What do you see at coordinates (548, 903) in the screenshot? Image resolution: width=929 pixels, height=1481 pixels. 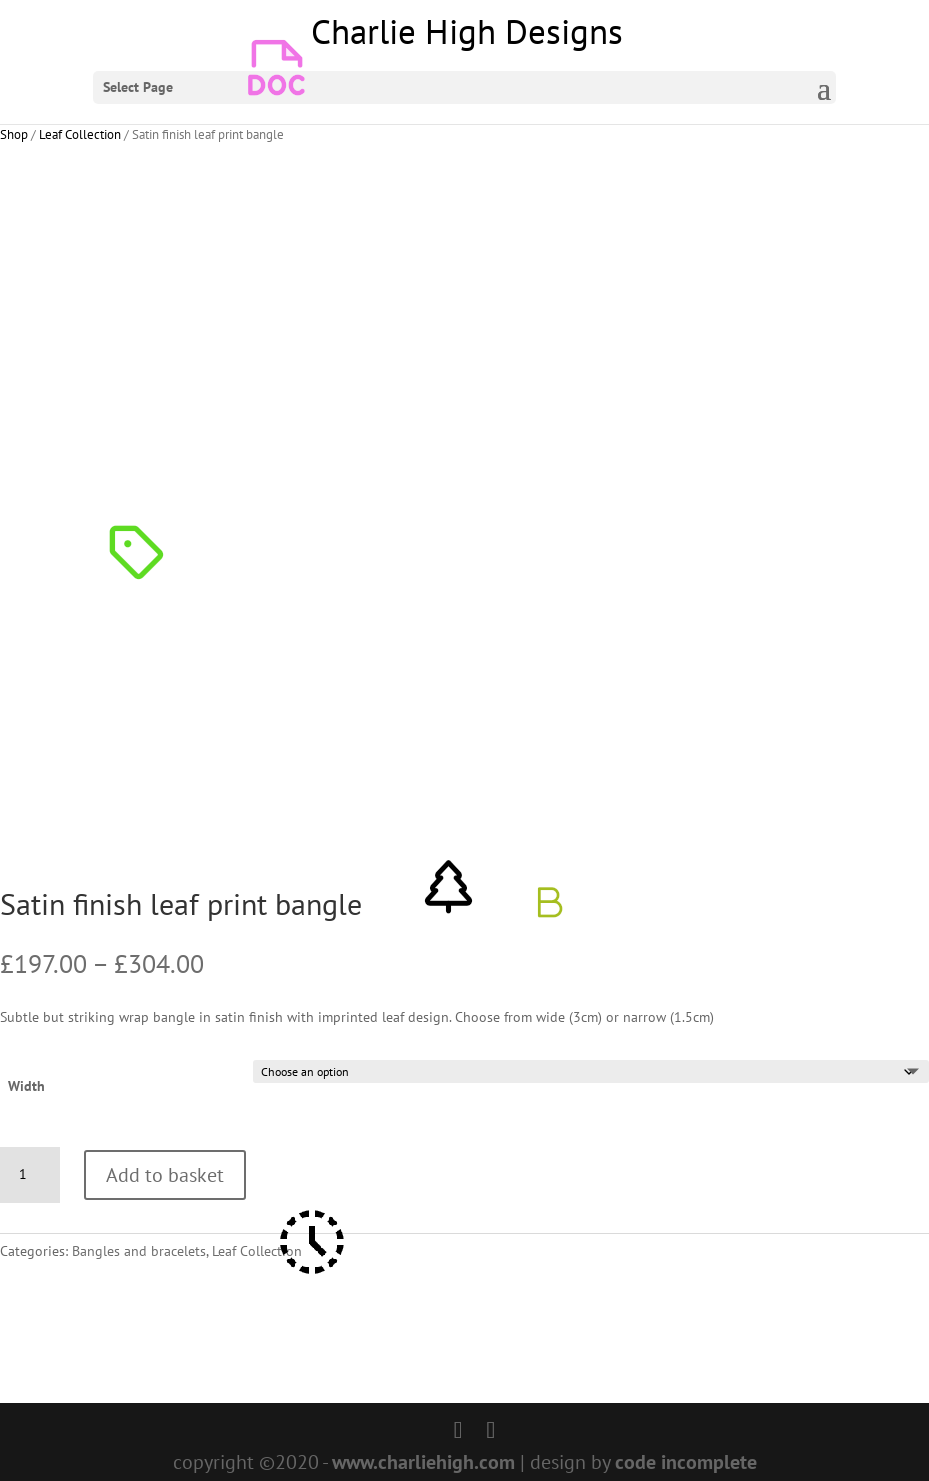 I see `apply bold formatting to selected text` at bounding box center [548, 903].